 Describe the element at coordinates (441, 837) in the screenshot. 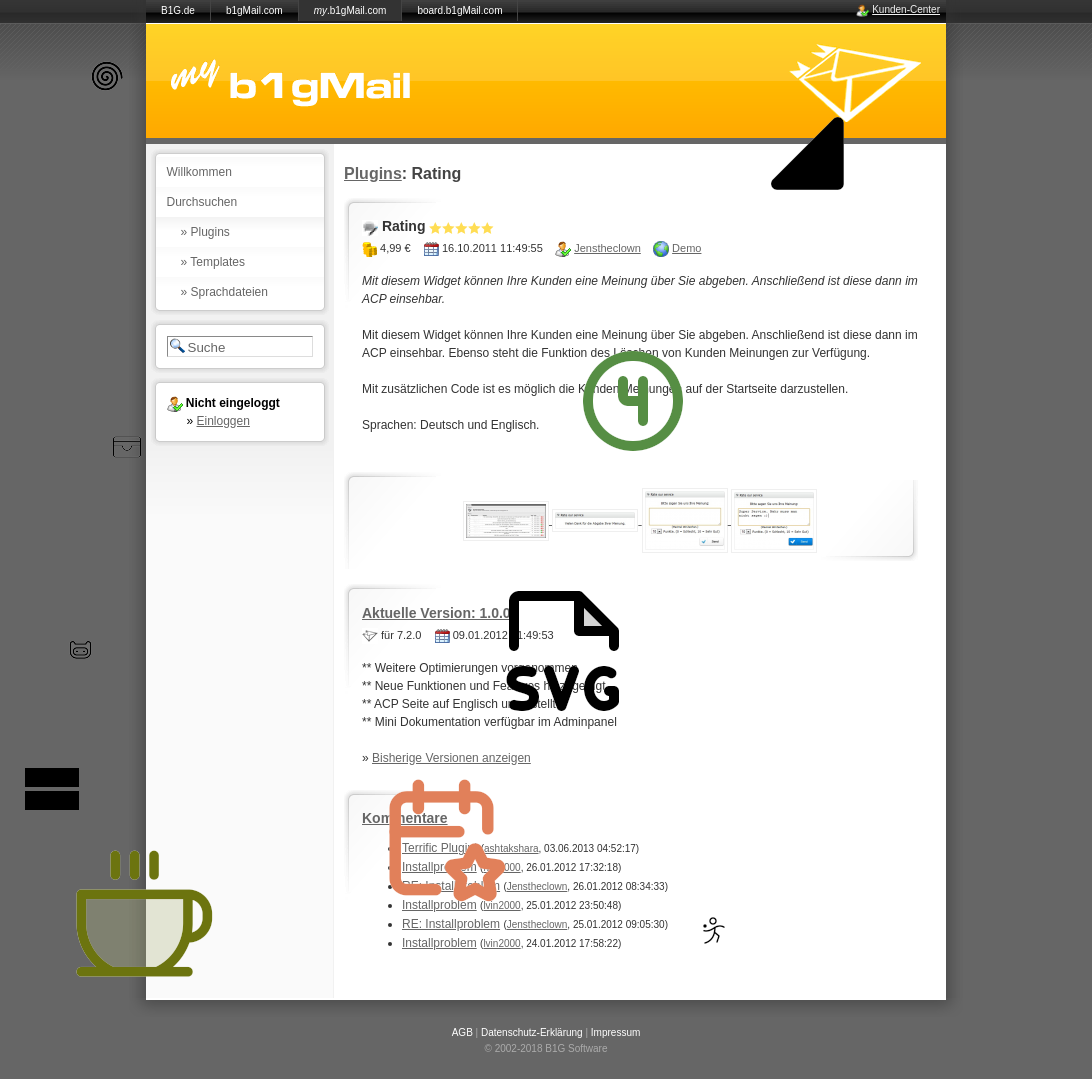

I see `view starred or favorite events` at that location.